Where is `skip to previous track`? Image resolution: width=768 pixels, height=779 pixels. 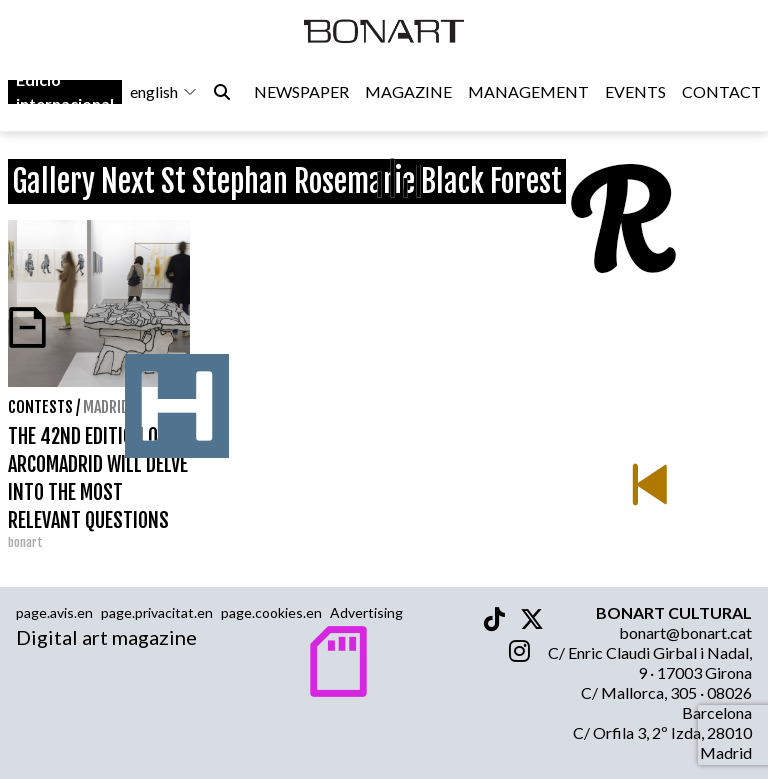
skip to previous track is located at coordinates (648, 484).